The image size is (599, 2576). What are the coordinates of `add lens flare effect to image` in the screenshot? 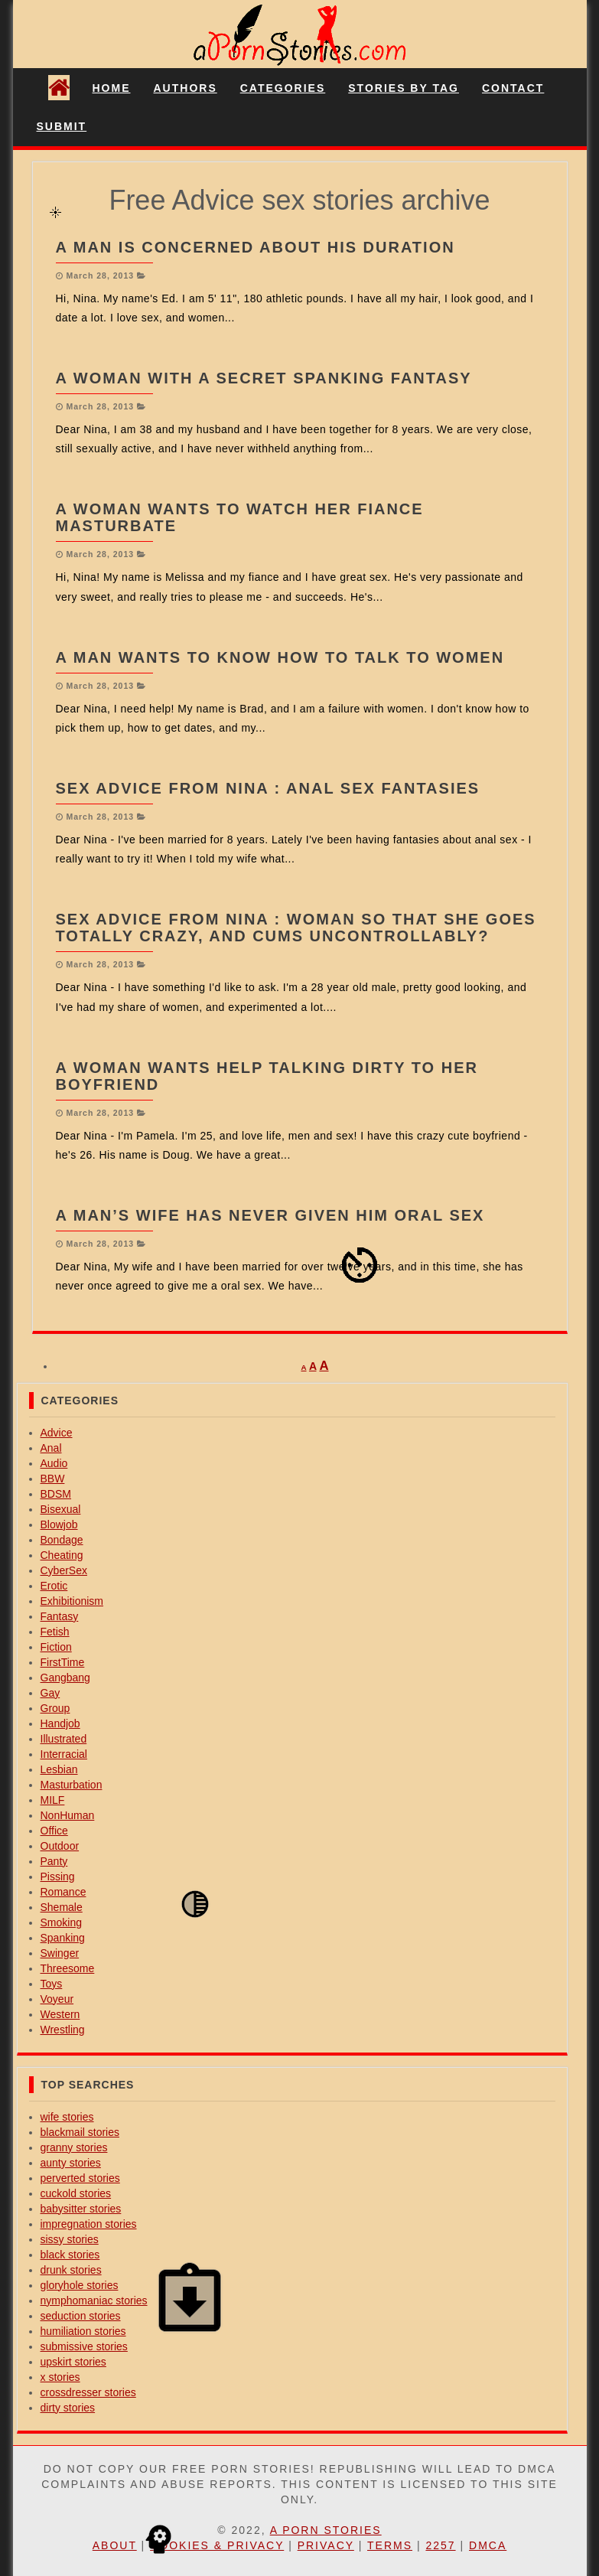 It's located at (55, 212).